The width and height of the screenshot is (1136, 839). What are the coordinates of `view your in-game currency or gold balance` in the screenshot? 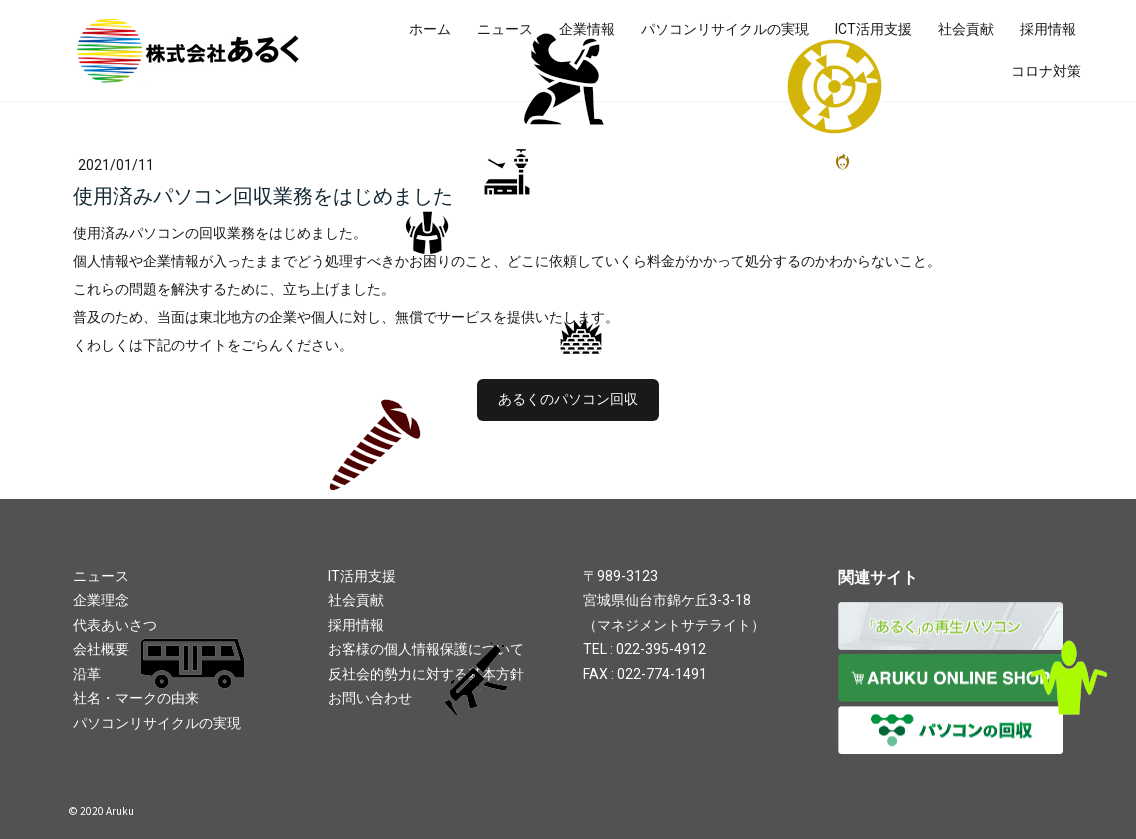 It's located at (581, 334).